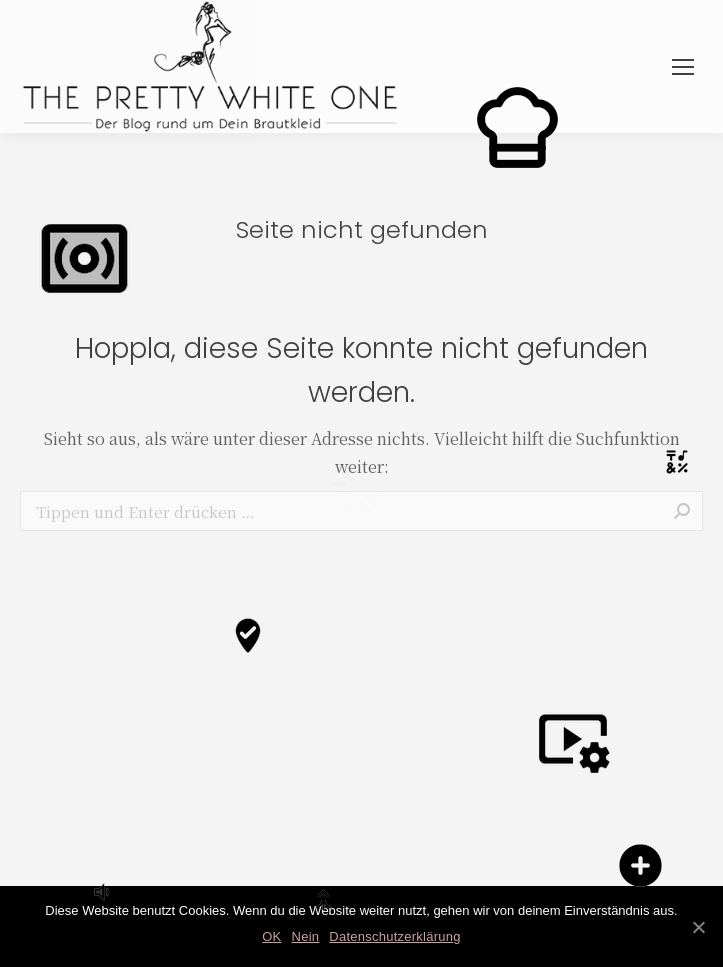 The width and height of the screenshot is (723, 967). What do you see at coordinates (323, 900) in the screenshot?
I see `merge two branches or paths together` at bounding box center [323, 900].